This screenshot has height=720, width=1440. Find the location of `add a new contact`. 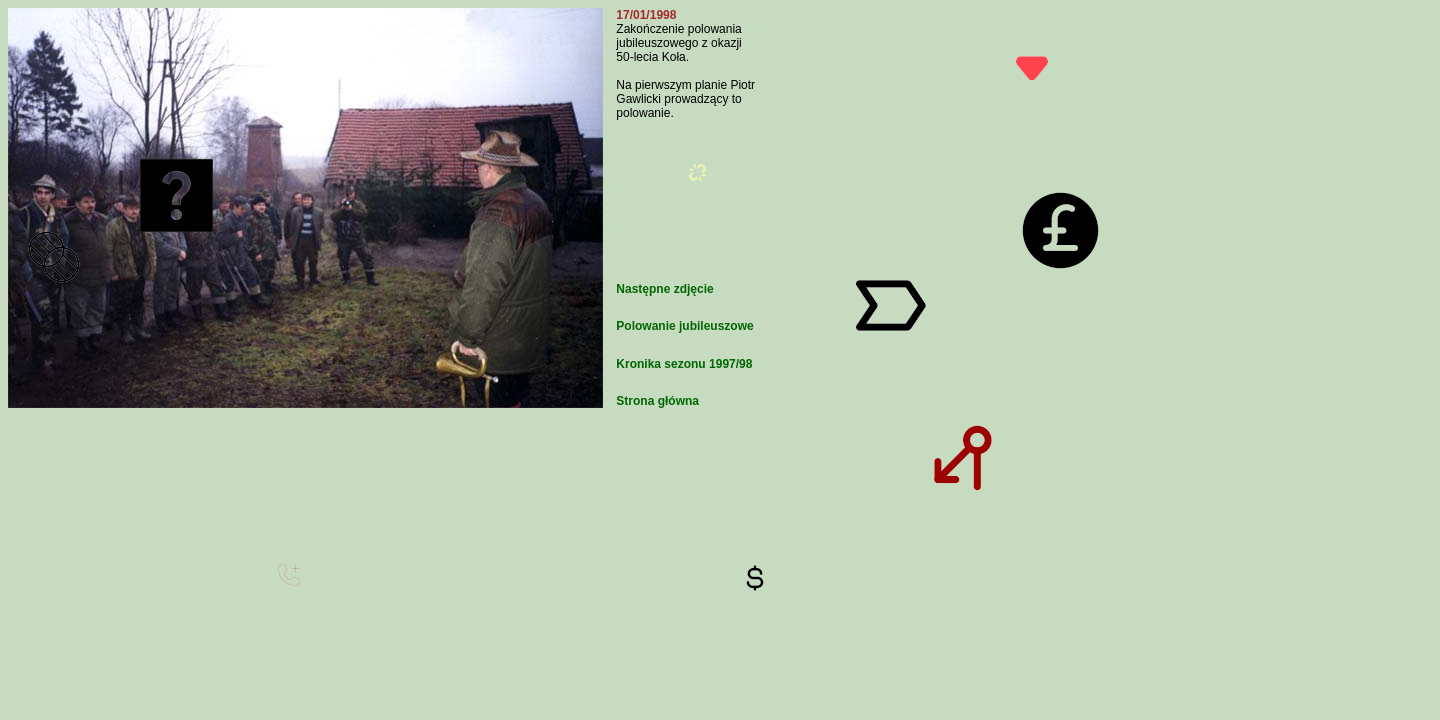

add a new contact is located at coordinates (290, 574).